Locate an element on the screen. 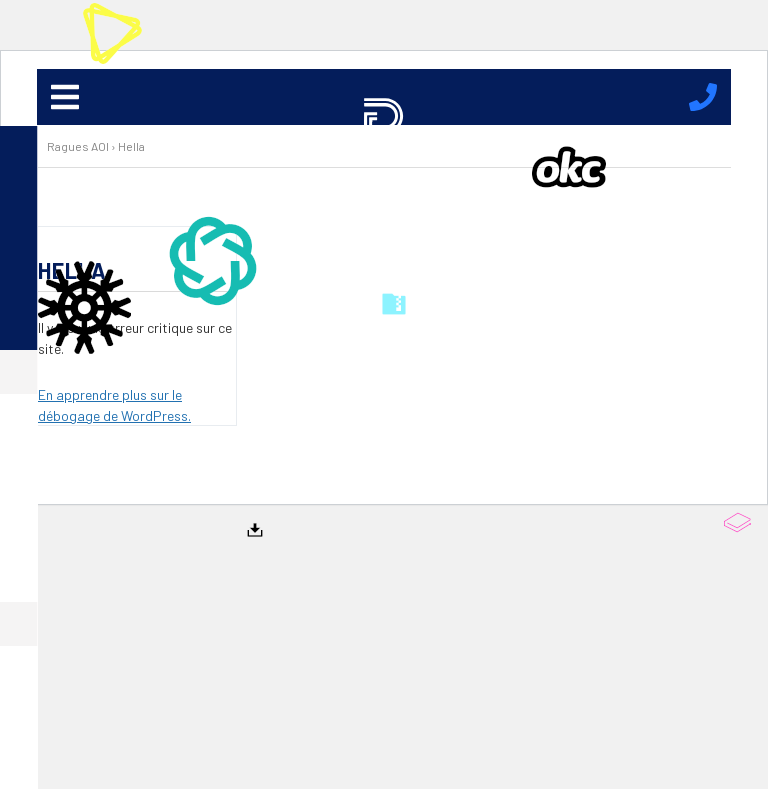 The width and height of the screenshot is (768, 789). download a file or document is located at coordinates (255, 530).